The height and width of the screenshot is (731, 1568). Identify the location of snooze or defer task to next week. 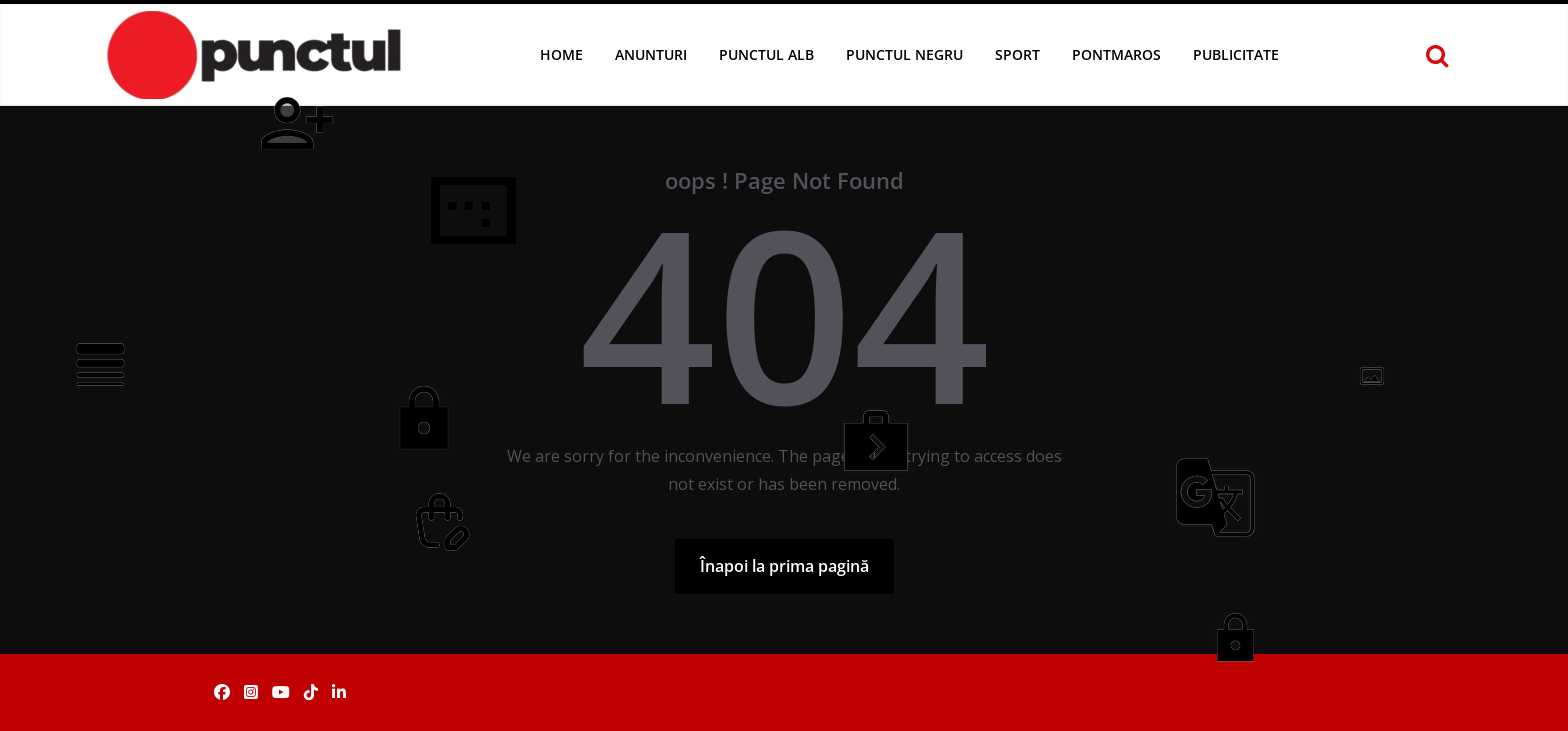
(876, 439).